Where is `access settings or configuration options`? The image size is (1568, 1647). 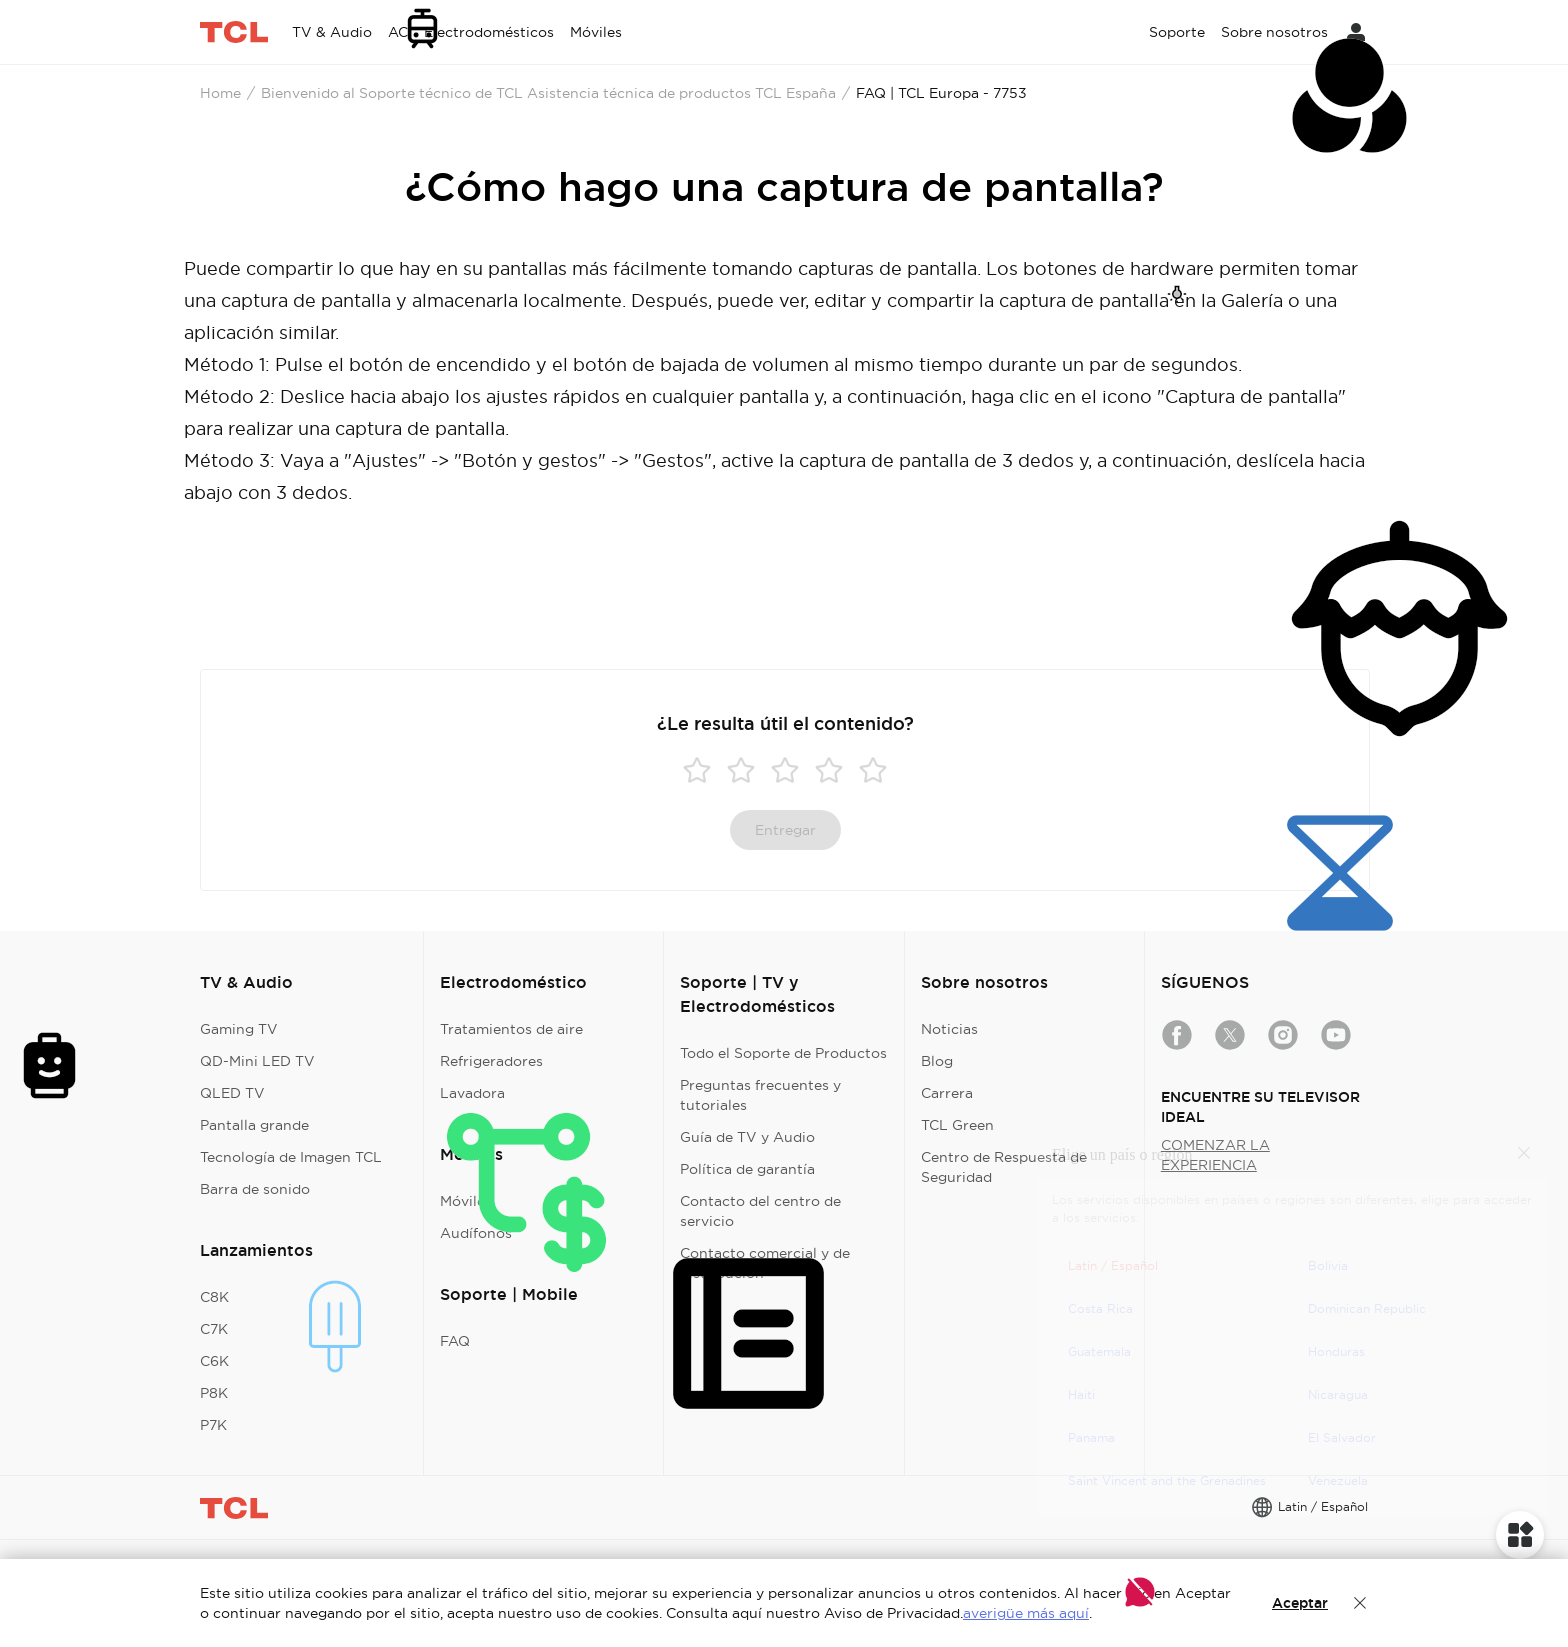
access settings or configuration options is located at coordinates (1399, 628).